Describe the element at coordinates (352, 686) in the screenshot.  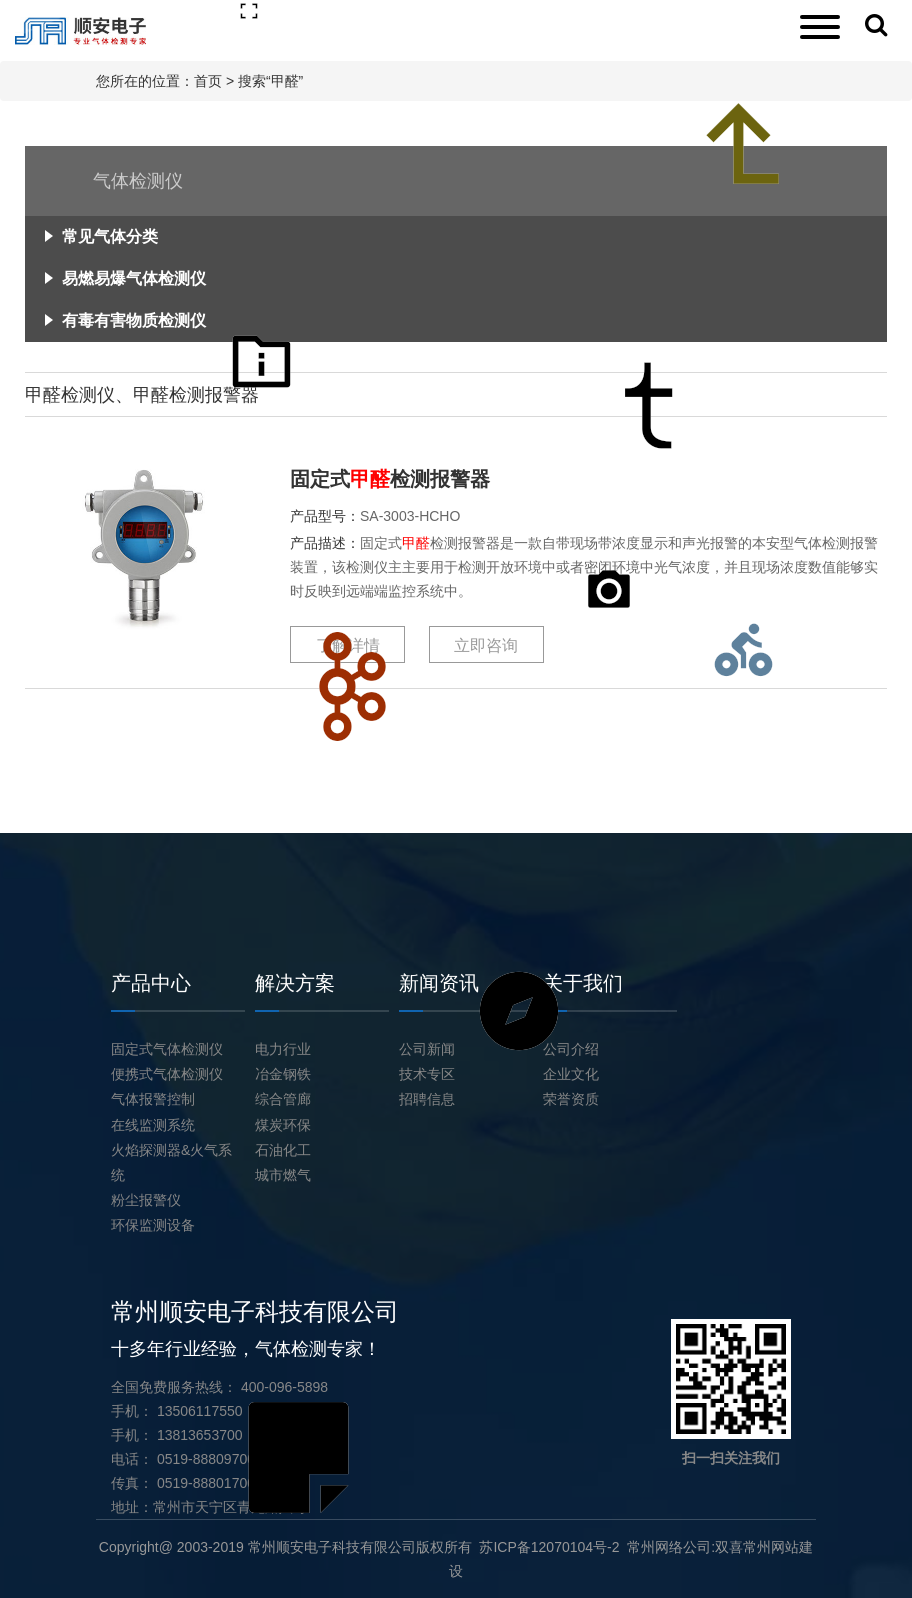
I see `Apache Kafka logo` at that location.